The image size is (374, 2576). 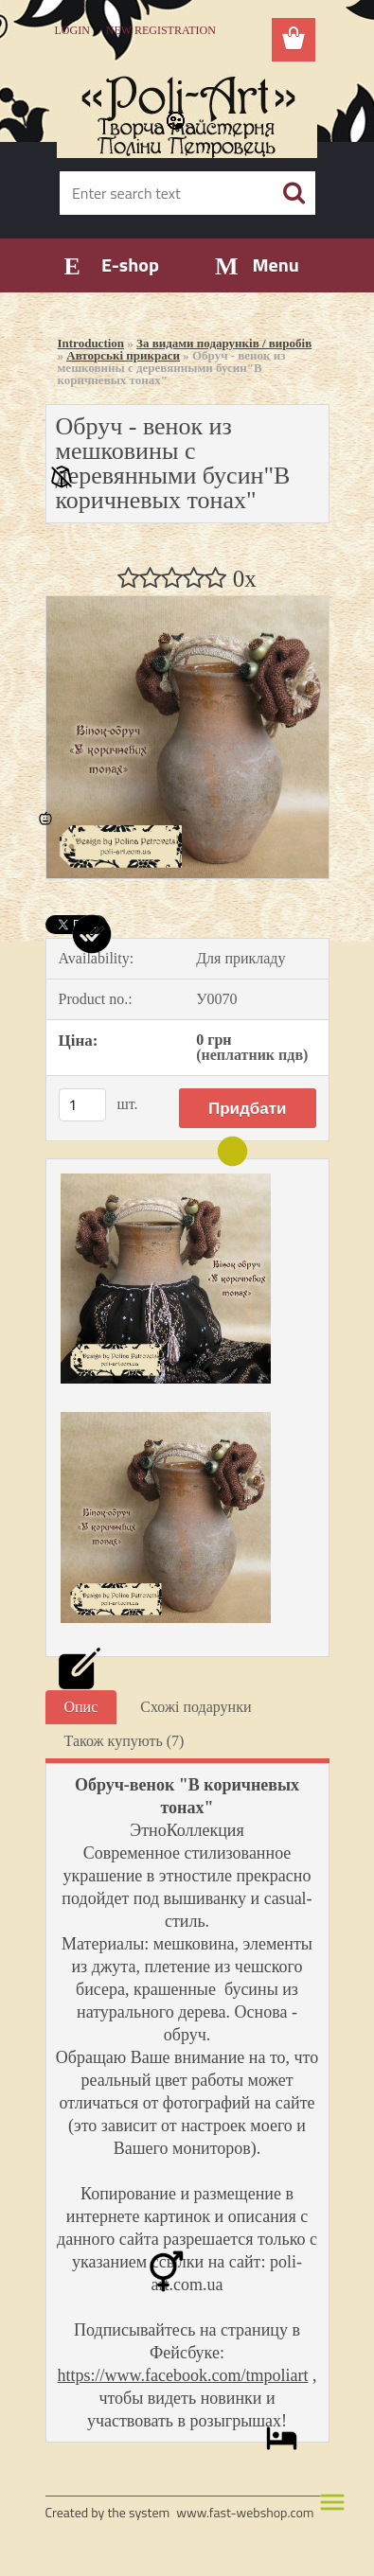 I want to click on open the navigation menu, so click(x=332, y=2502).